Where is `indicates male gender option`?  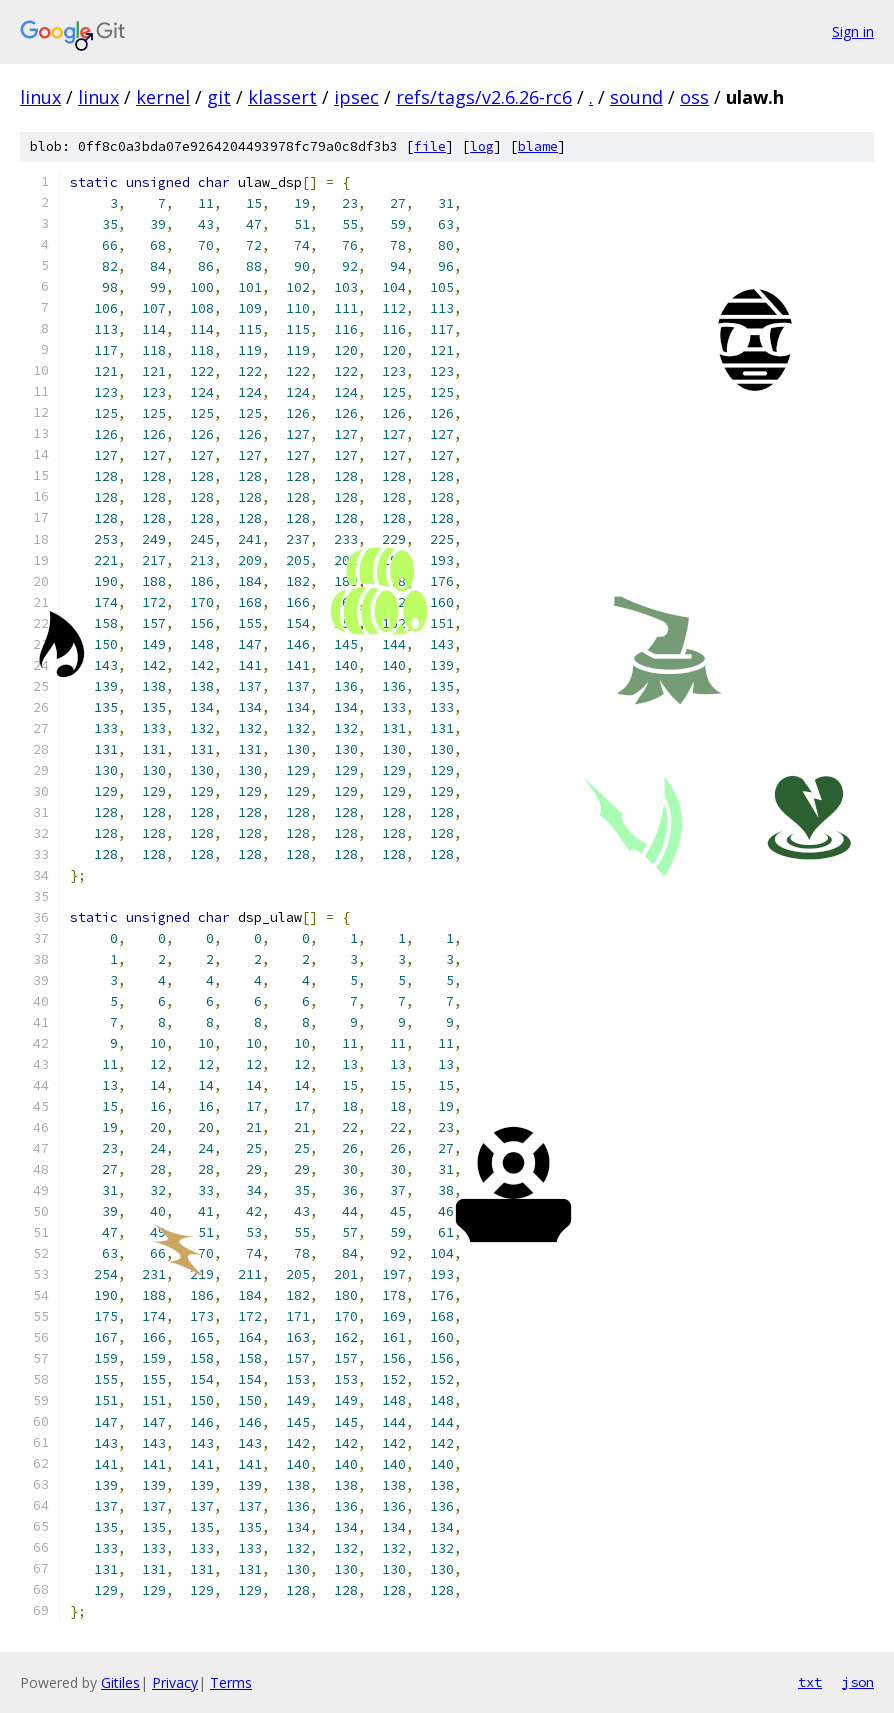 indicates male gender option is located at coordinates (84, 42).